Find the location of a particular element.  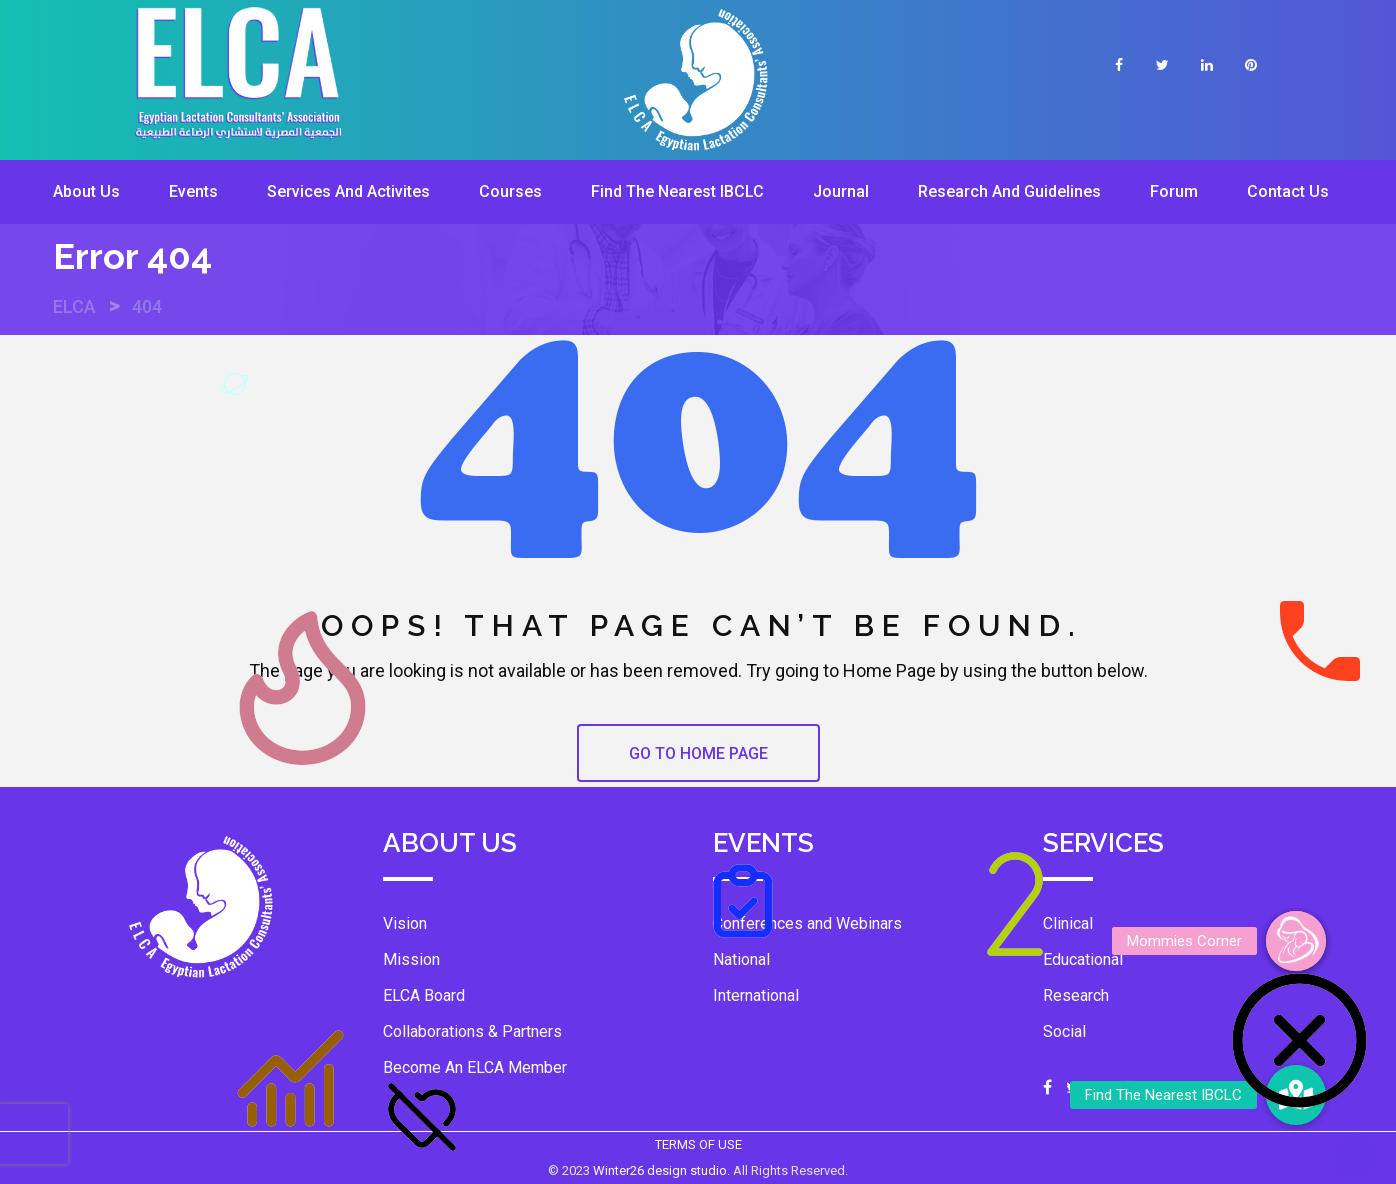

view trending or hot content is located at coordinates (302, 687).